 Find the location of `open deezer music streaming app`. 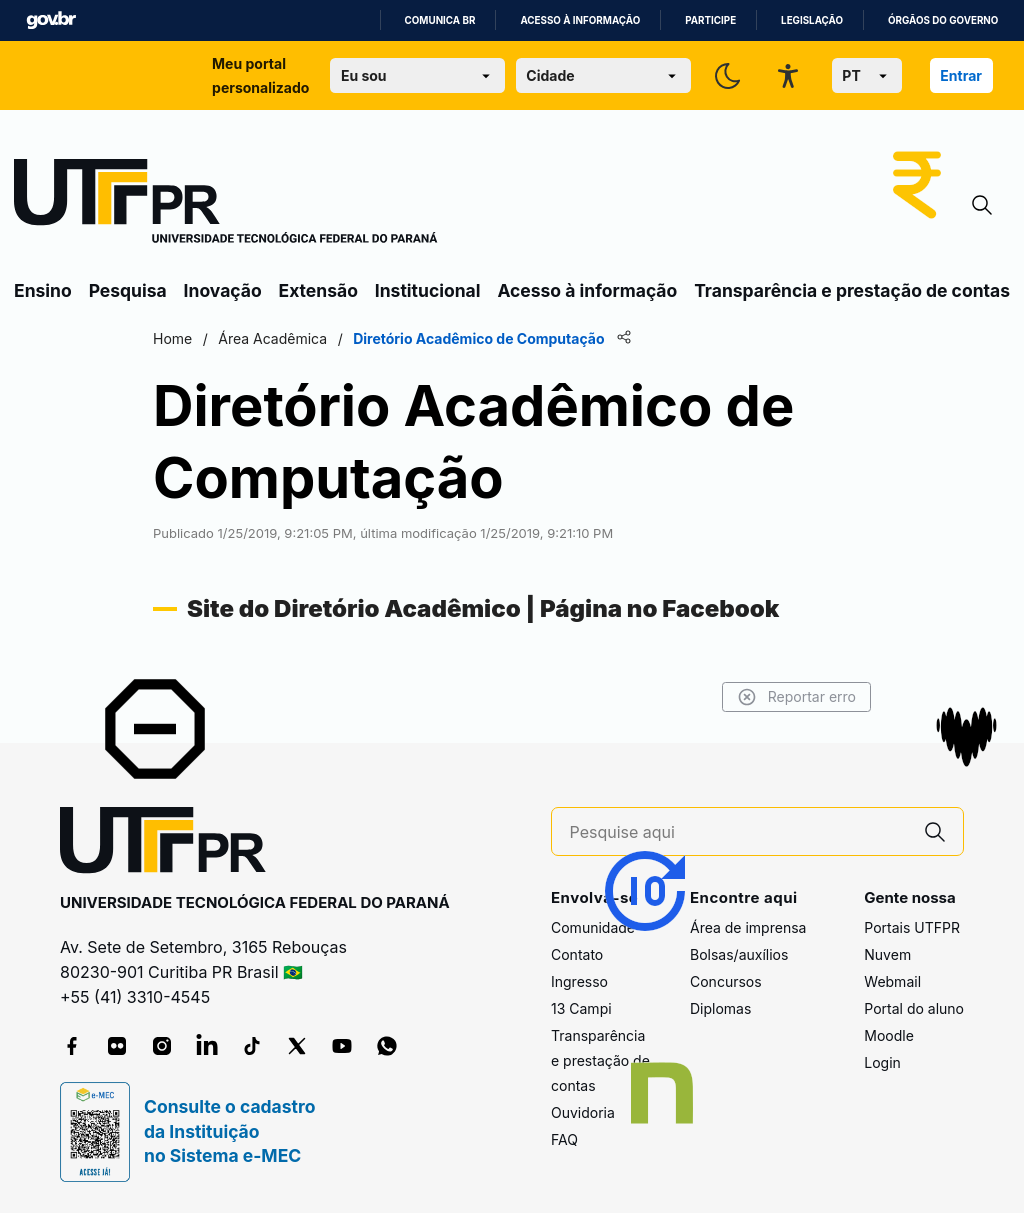

open deezer music streaming app is located at coordinates (966, 736).